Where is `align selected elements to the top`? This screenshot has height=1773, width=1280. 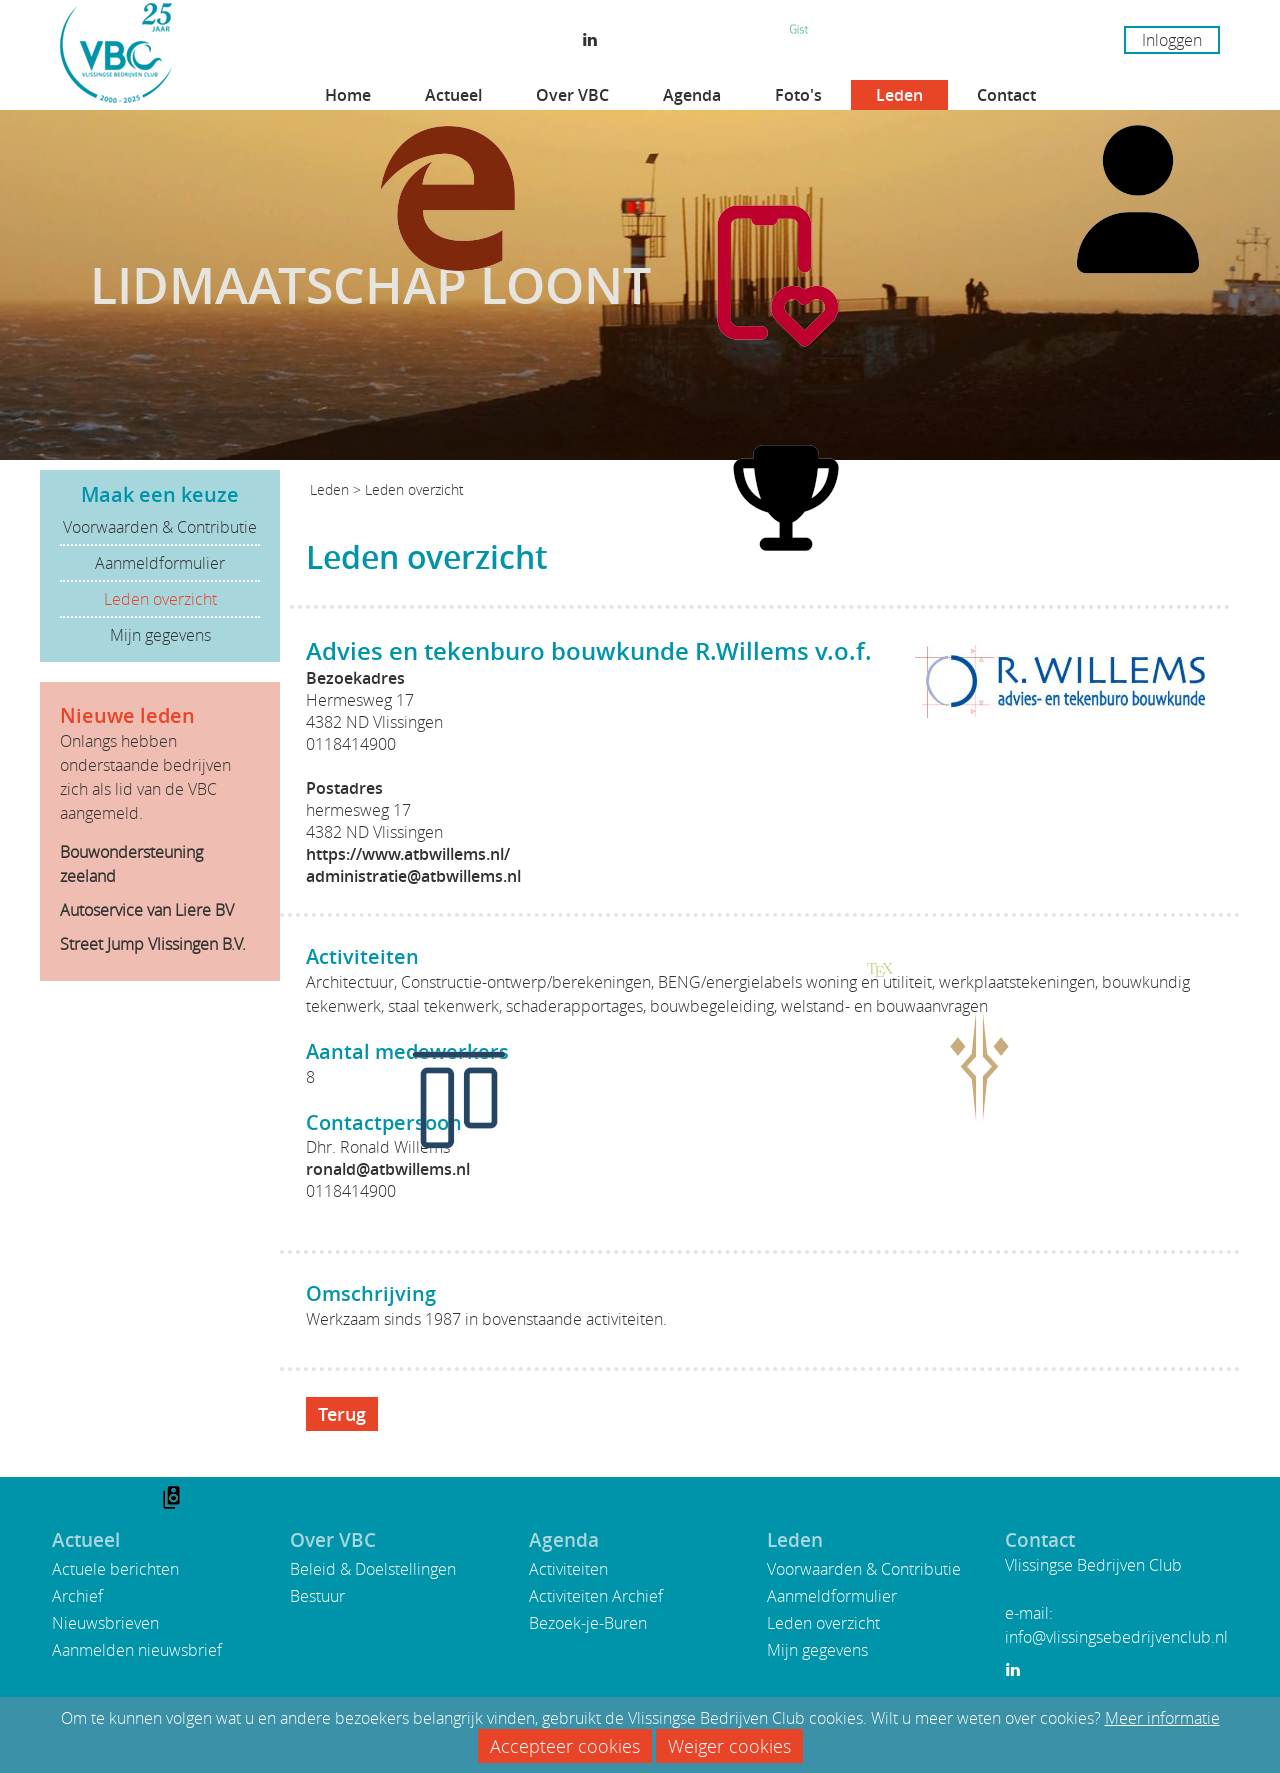
align selected elements to the top is located at coordinates (459, 1098).